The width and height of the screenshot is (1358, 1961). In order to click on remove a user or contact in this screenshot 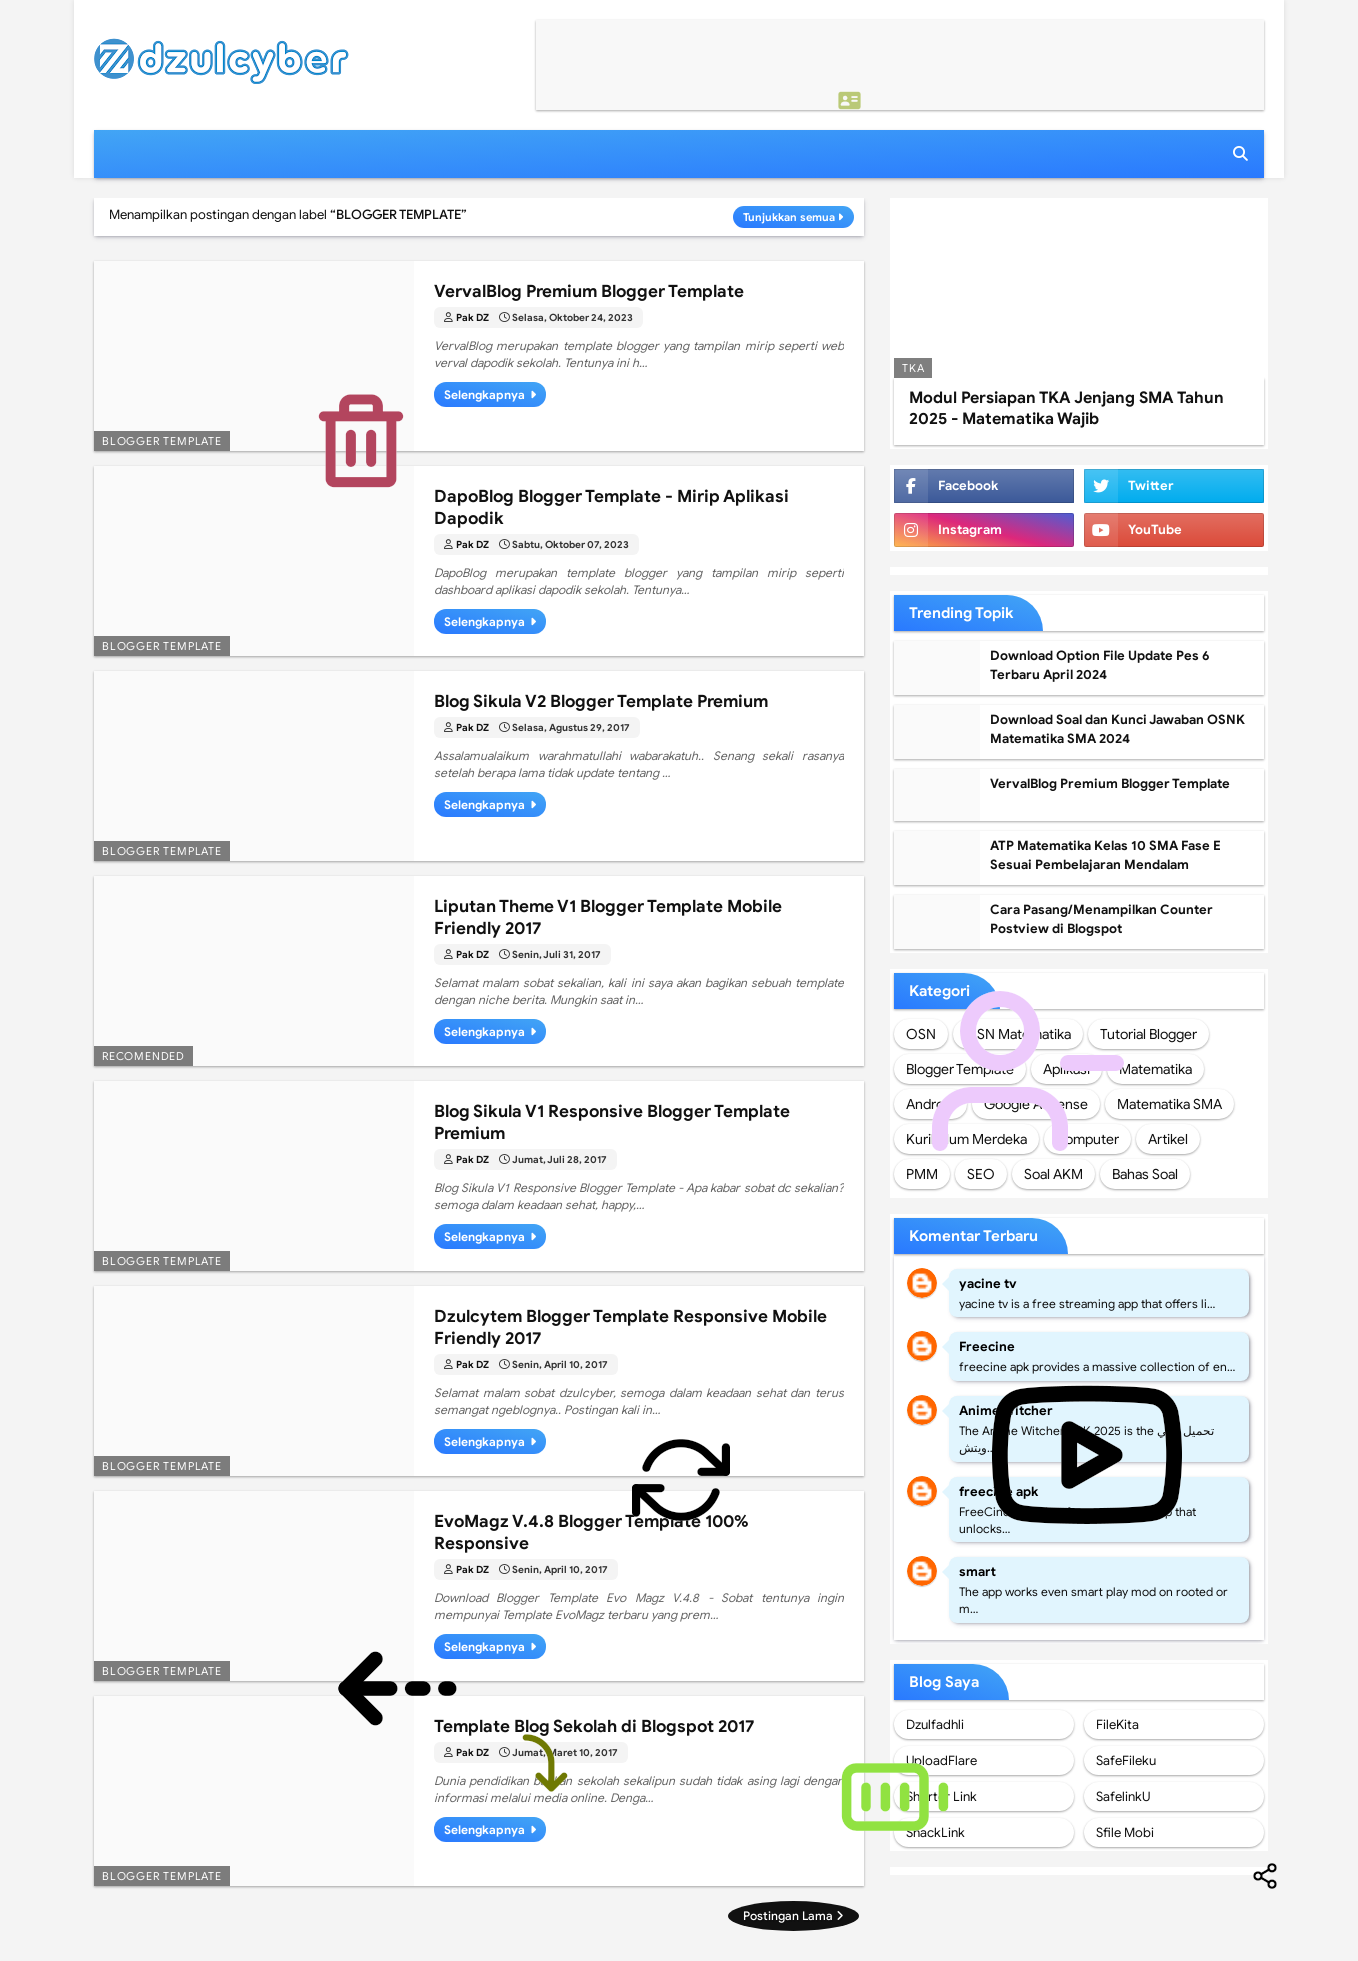, I will do `click(1028, 1071)`.